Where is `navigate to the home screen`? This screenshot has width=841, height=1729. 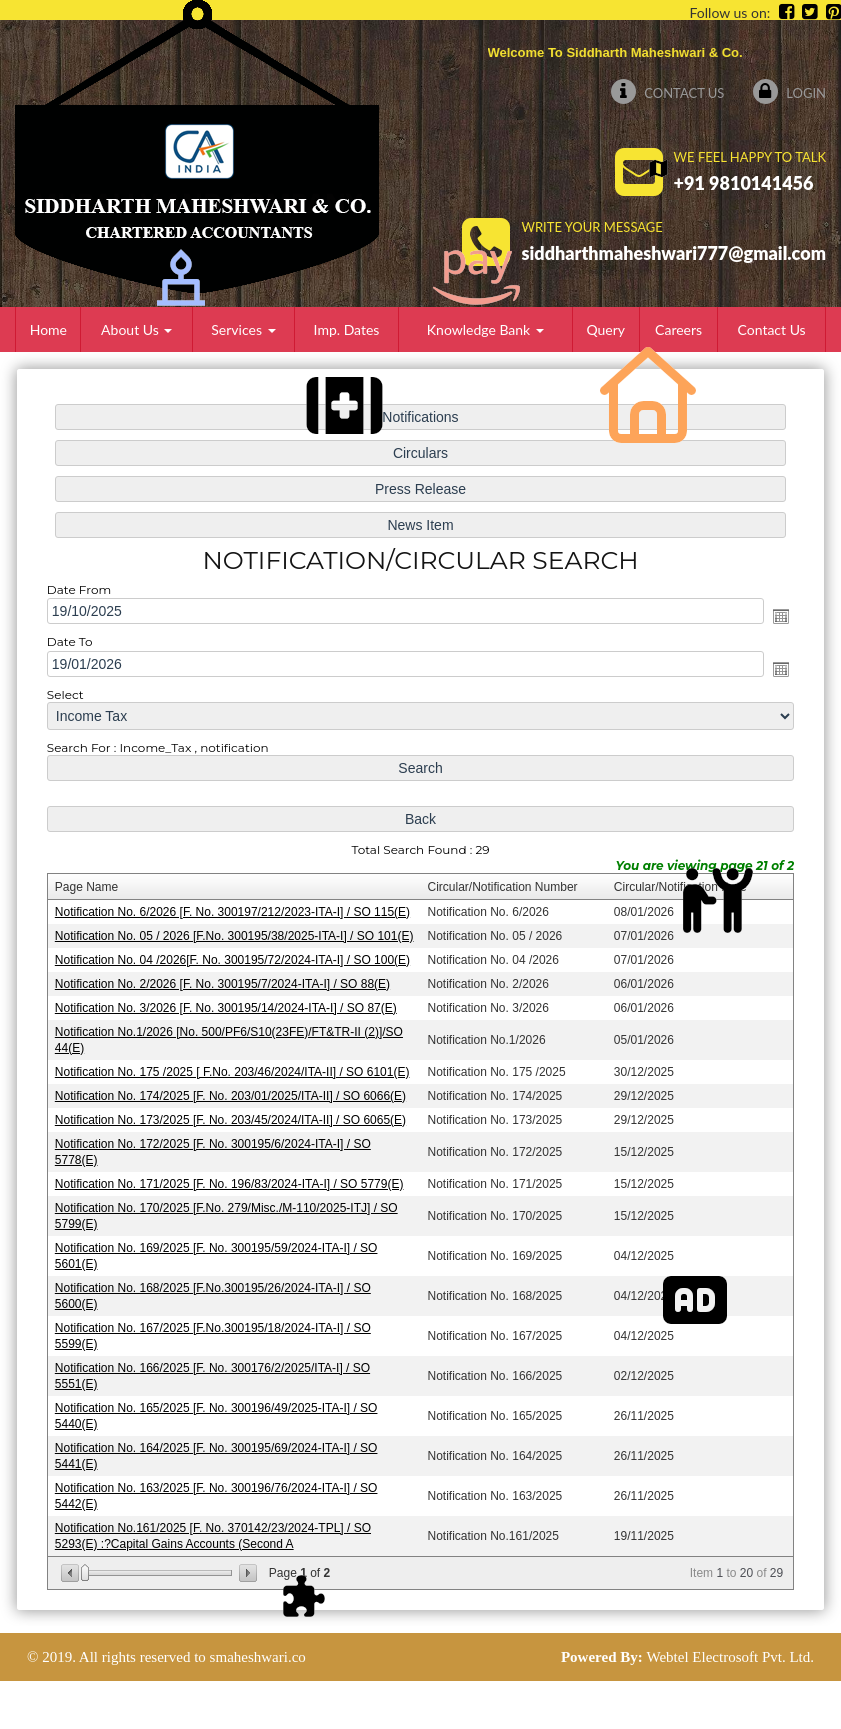
navigate to the home screen is located at coordinates (648, 395).